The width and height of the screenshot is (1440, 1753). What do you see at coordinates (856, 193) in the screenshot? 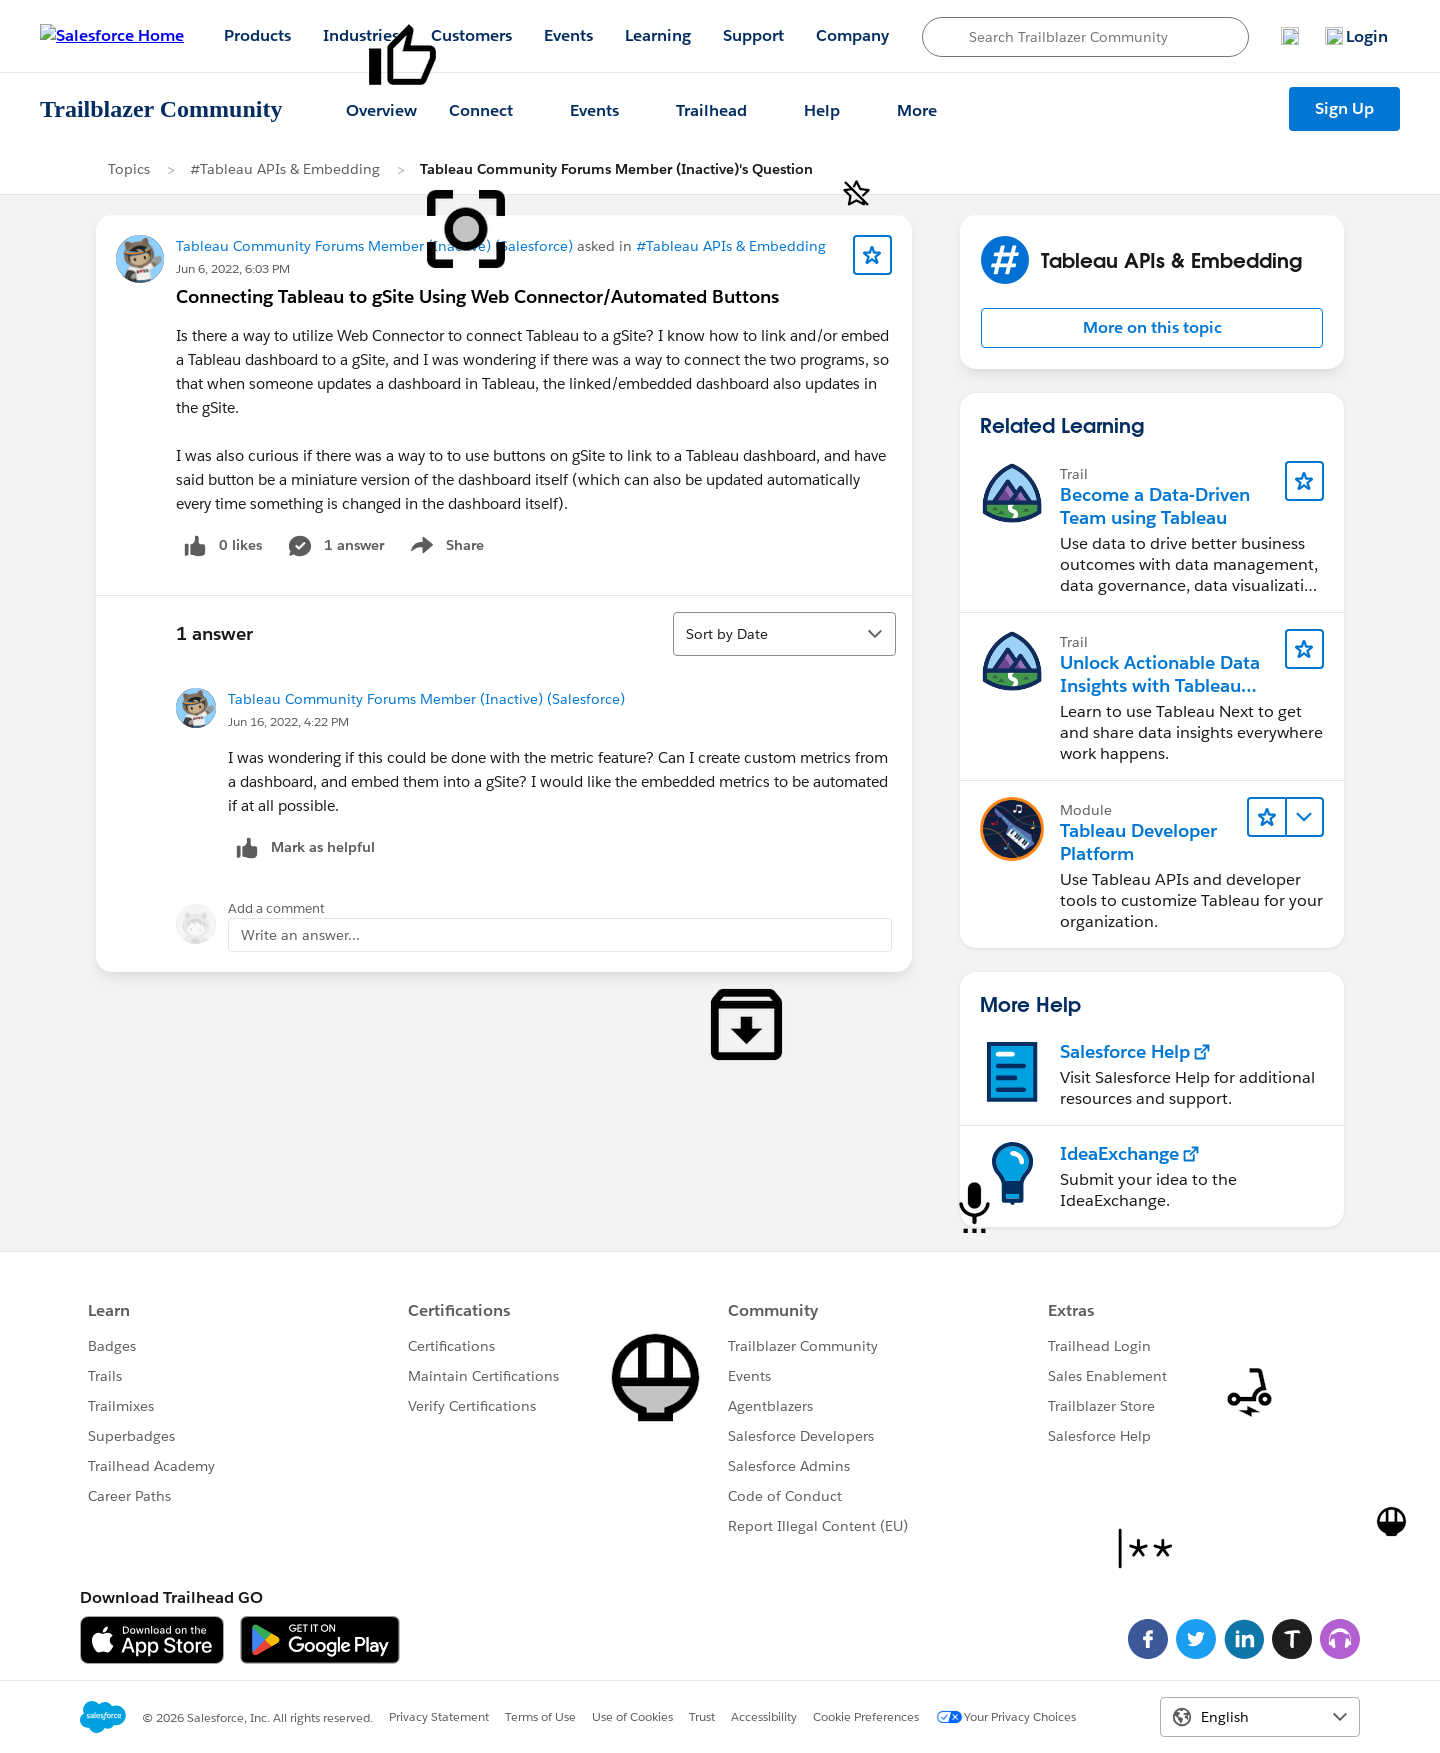
I see `remove from favorites` at bounding box center [856, 193].